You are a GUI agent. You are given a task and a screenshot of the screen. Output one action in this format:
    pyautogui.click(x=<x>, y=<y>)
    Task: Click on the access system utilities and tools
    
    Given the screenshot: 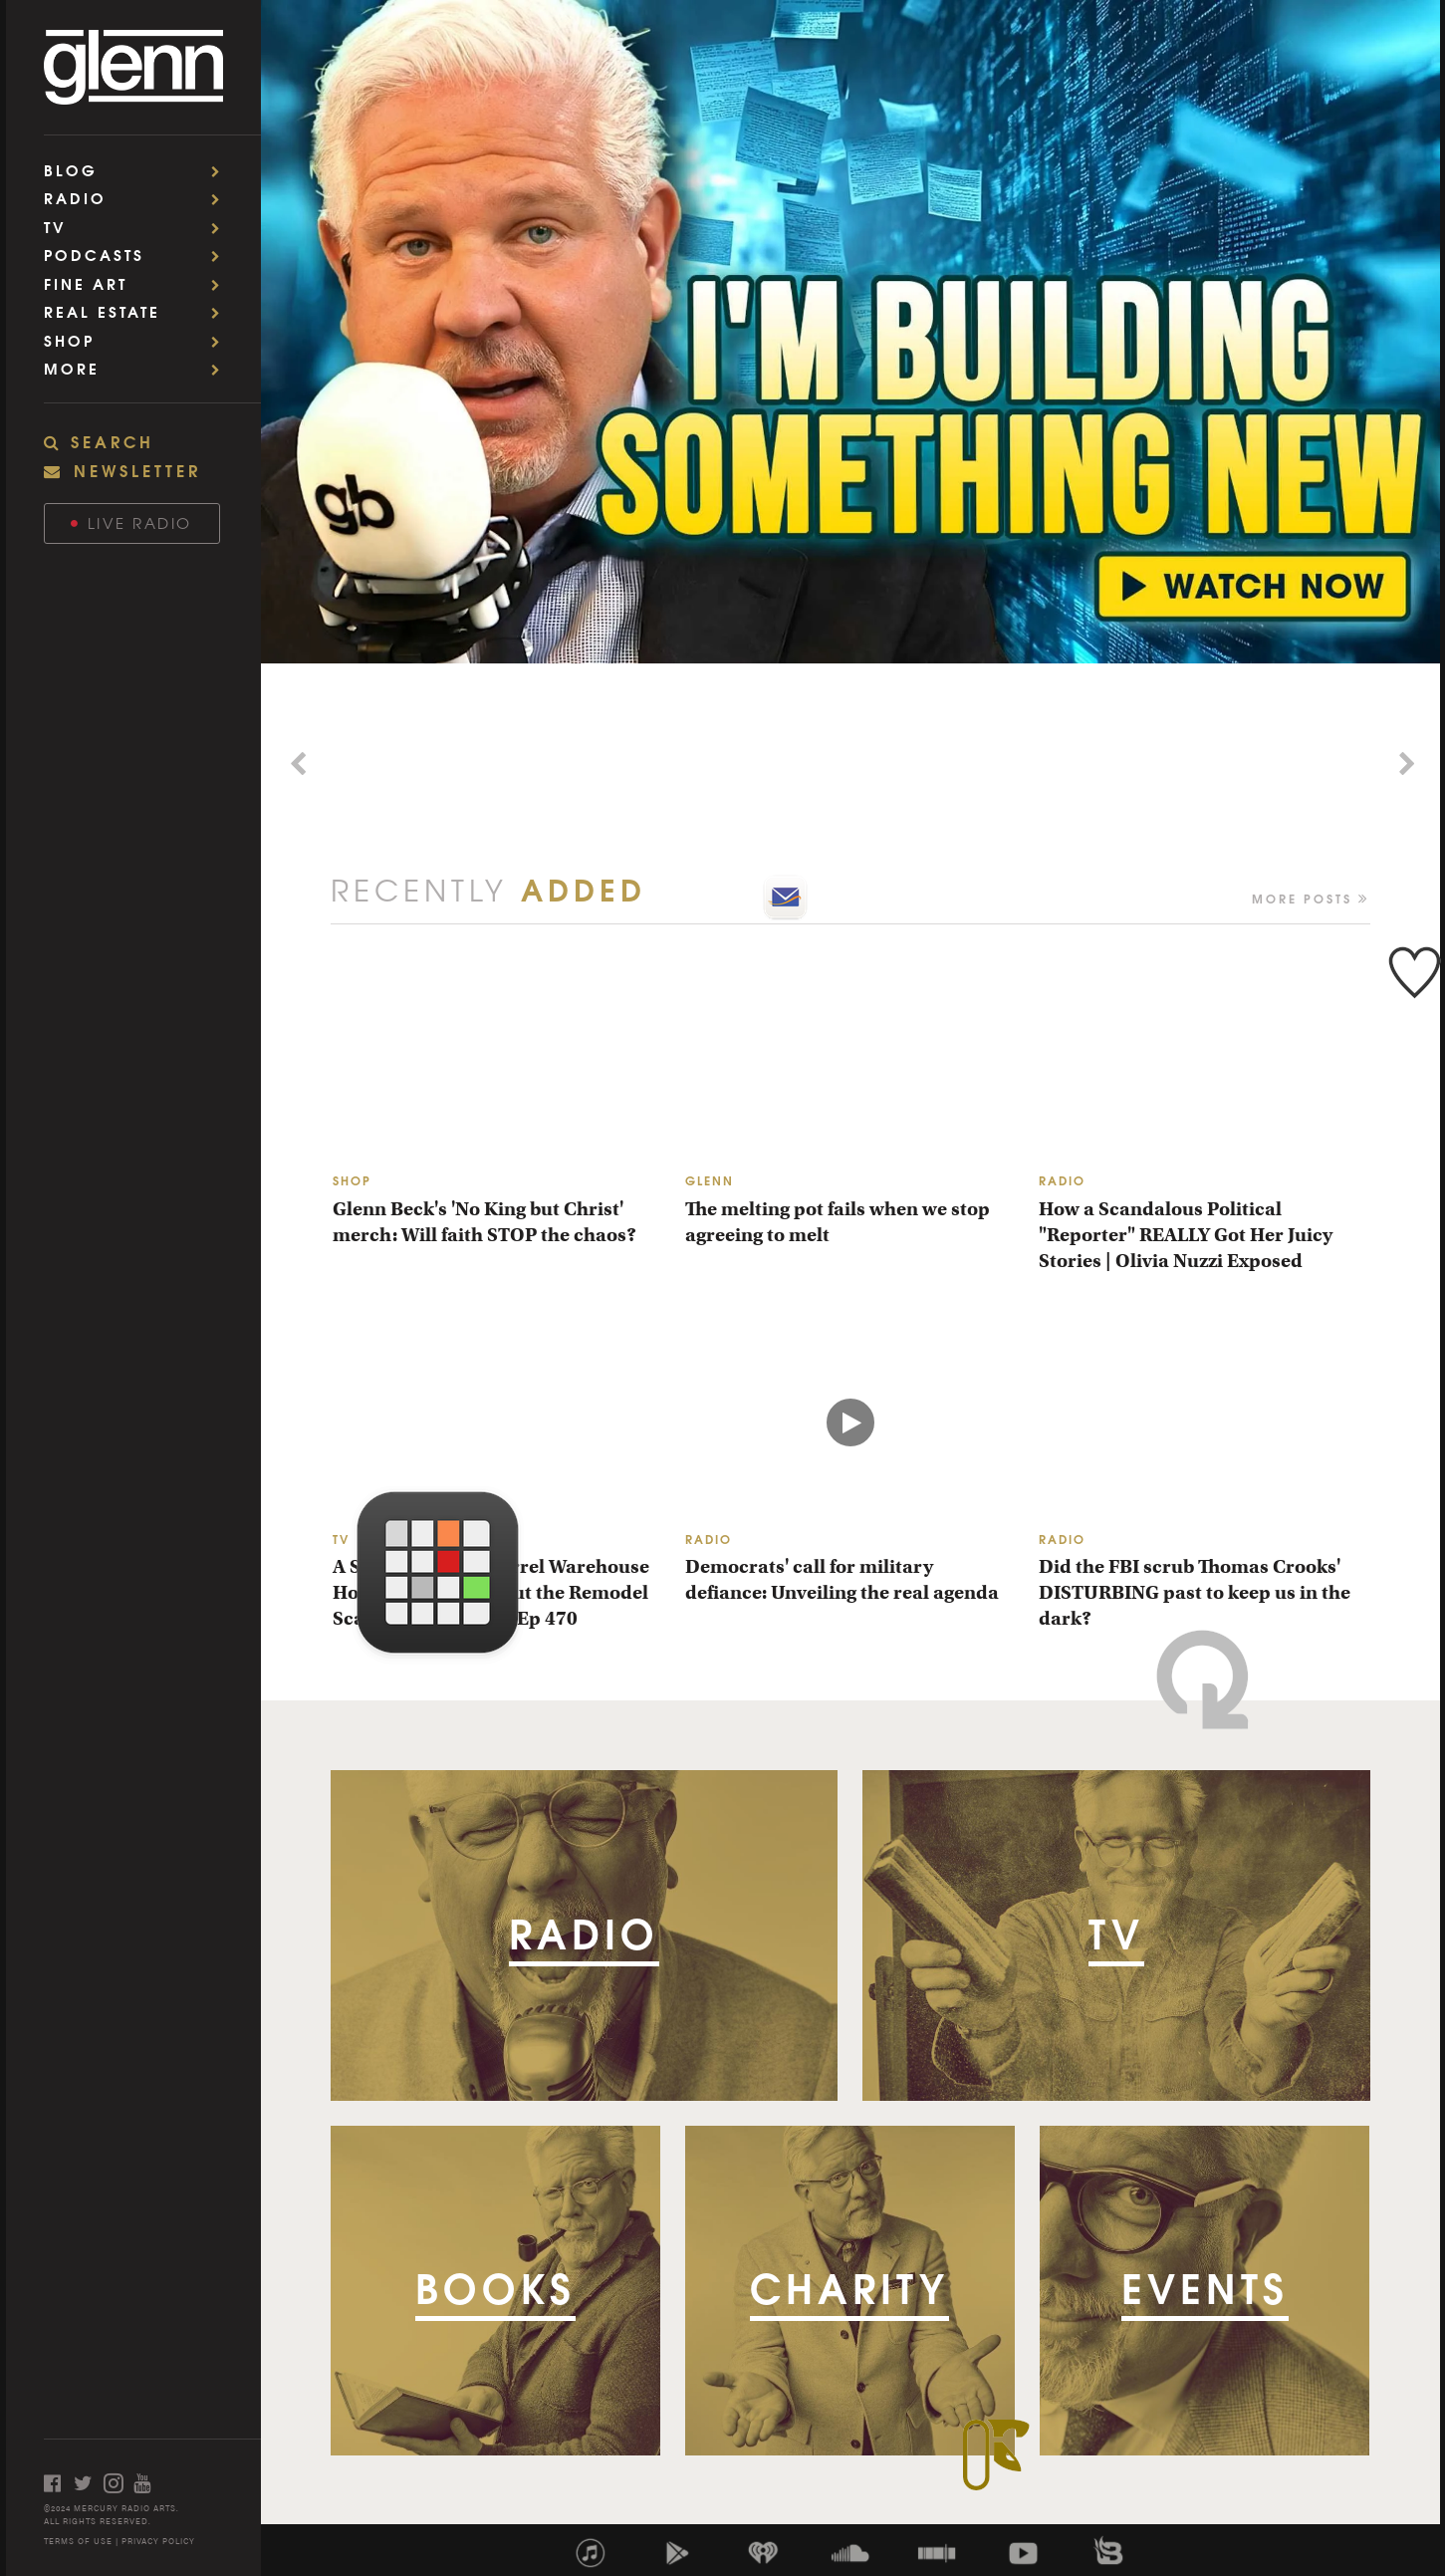 What is the action you would take?
    pyautogui.click(x=998, y=2454)
    